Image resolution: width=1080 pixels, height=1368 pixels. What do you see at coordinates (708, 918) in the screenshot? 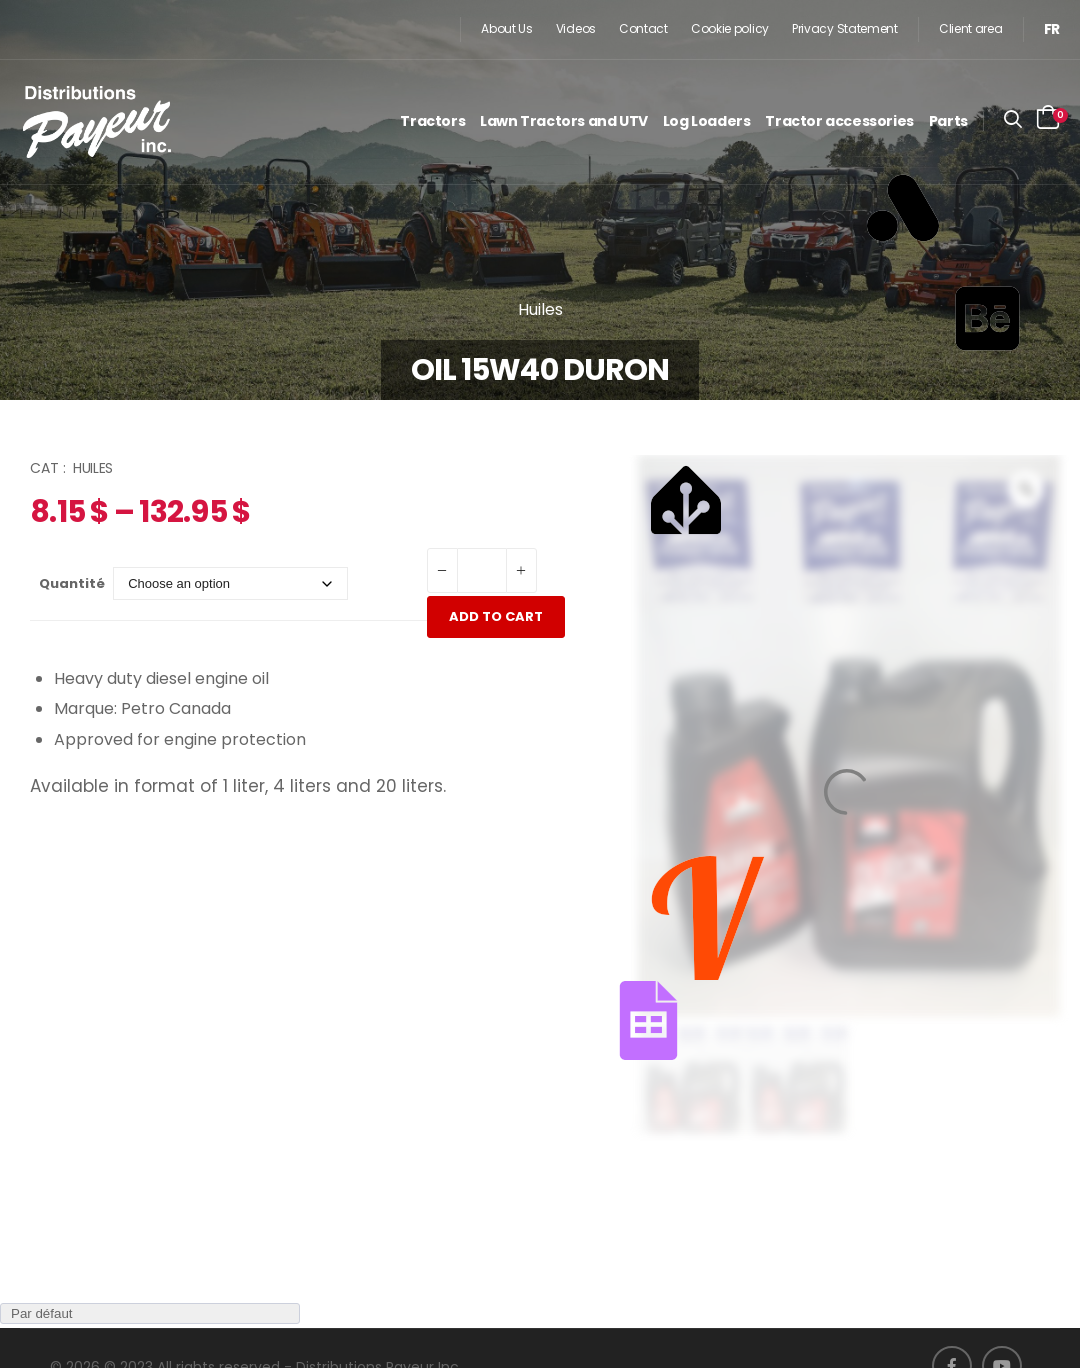
I see `vala programming language logo` at bounding box center [708, 918].